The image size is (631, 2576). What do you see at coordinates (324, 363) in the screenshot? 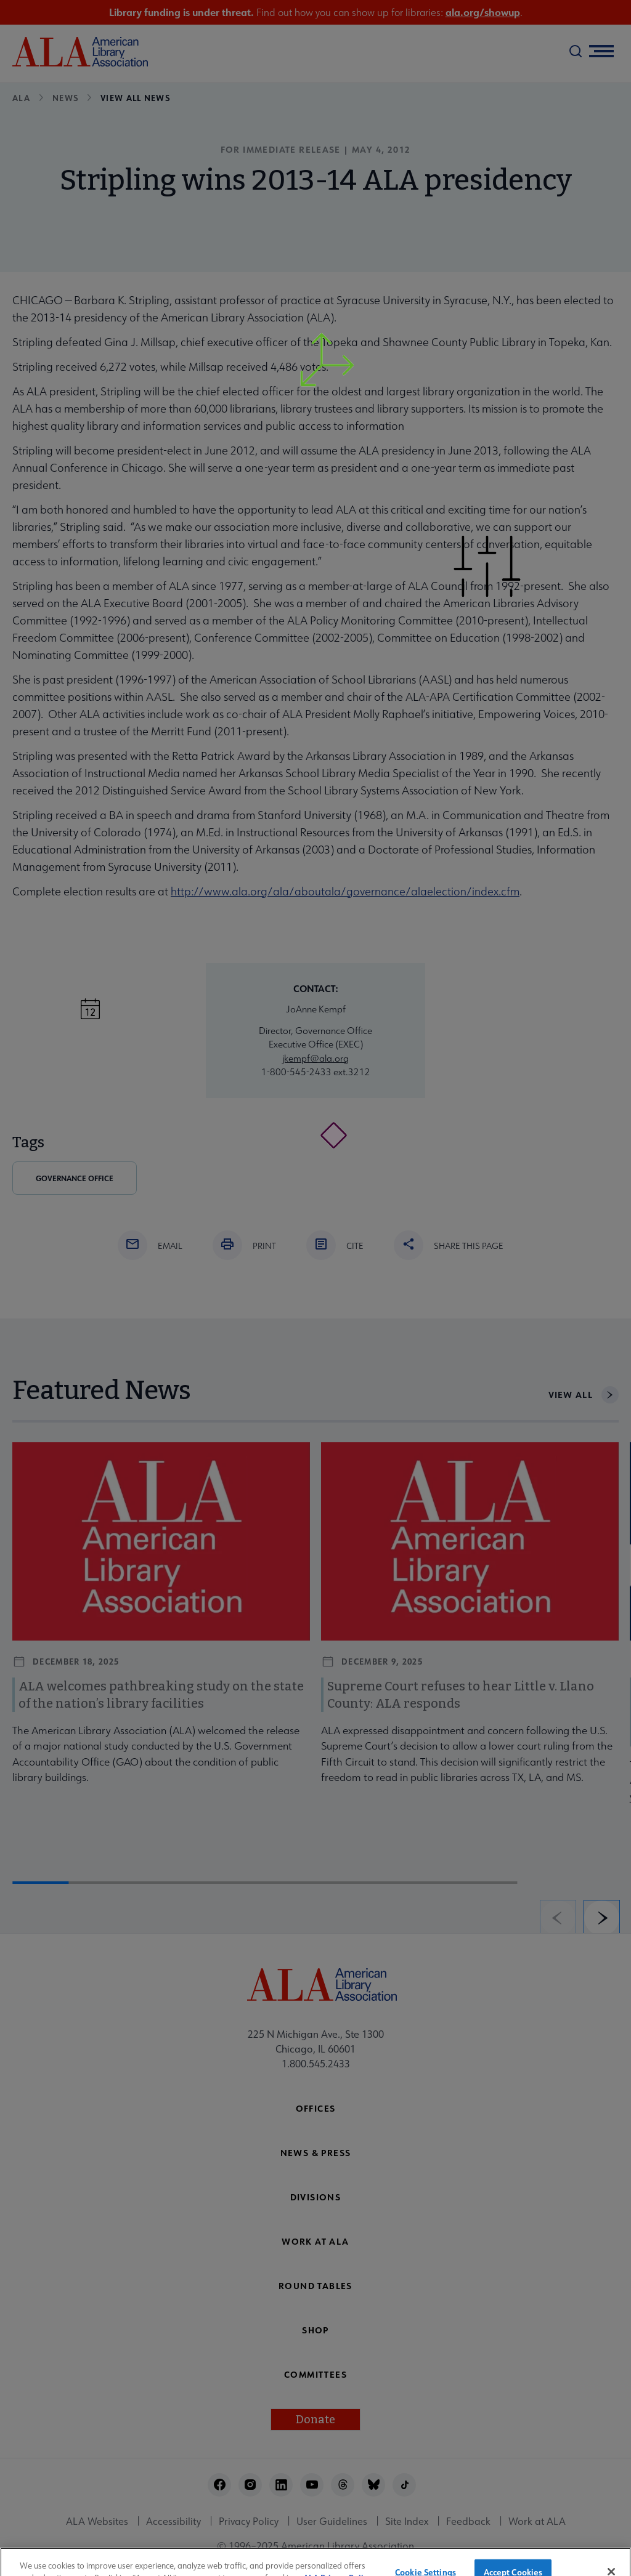
I see `3D vector or axis visualization tool` at bounding box center [324, 363].